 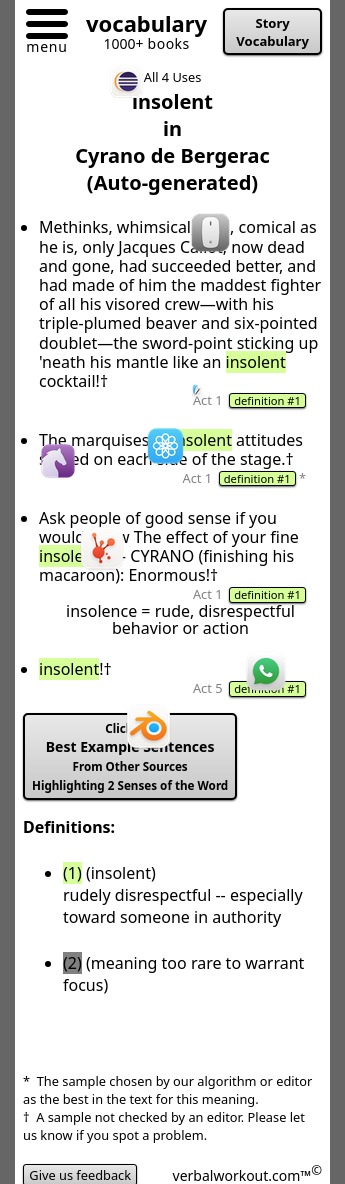 I want to click on a scribus document file, so click(x=190, y=391).